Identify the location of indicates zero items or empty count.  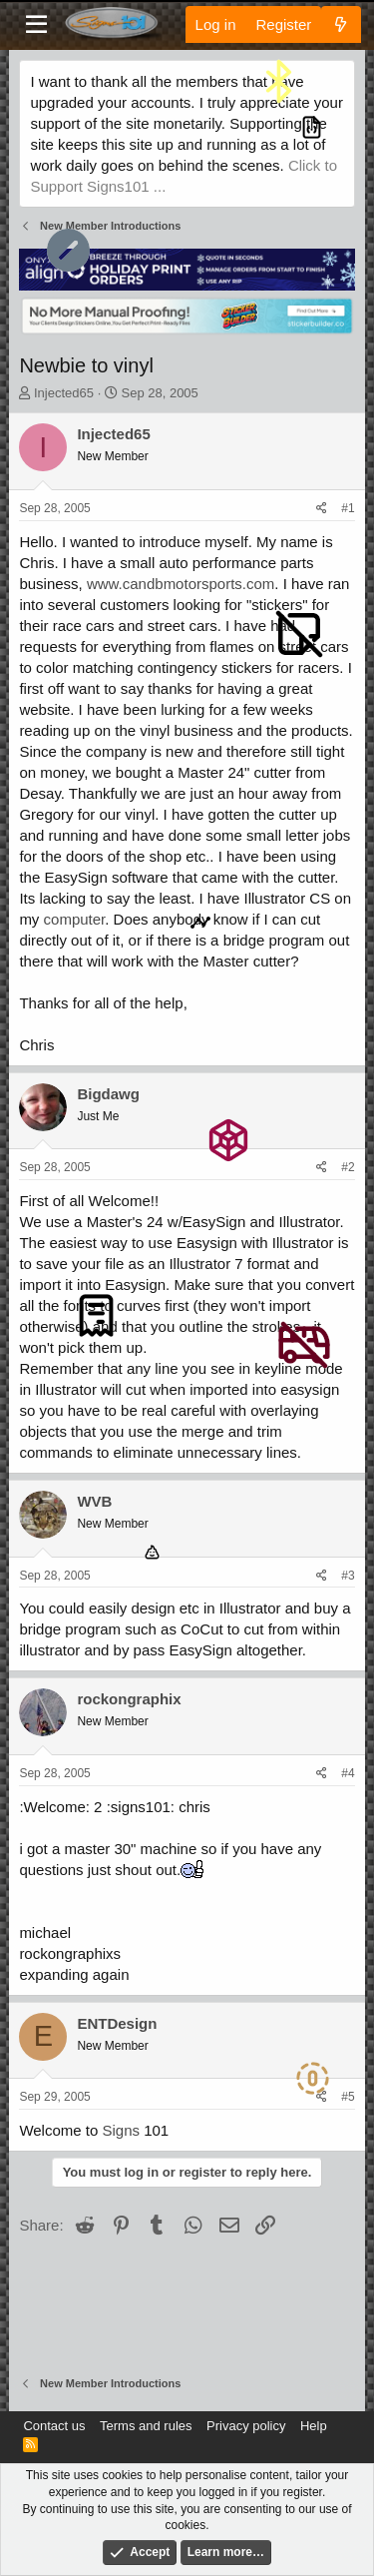
(312, 2078).